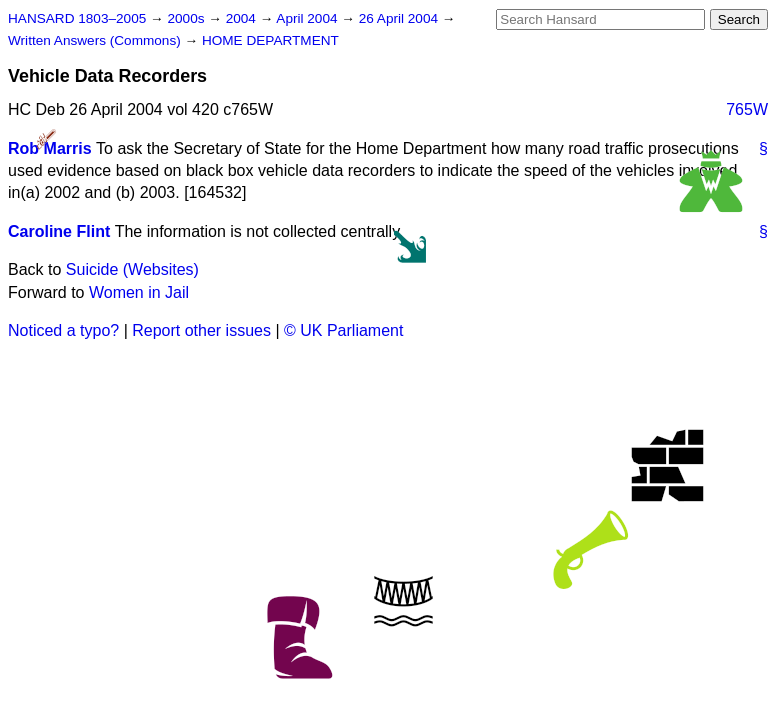 This screenshot has height=720, width=768. What do you see at coordinates (711, 183) in the screenshot?
I see `select the king piece in a board game` at bounding box center [711, 183].